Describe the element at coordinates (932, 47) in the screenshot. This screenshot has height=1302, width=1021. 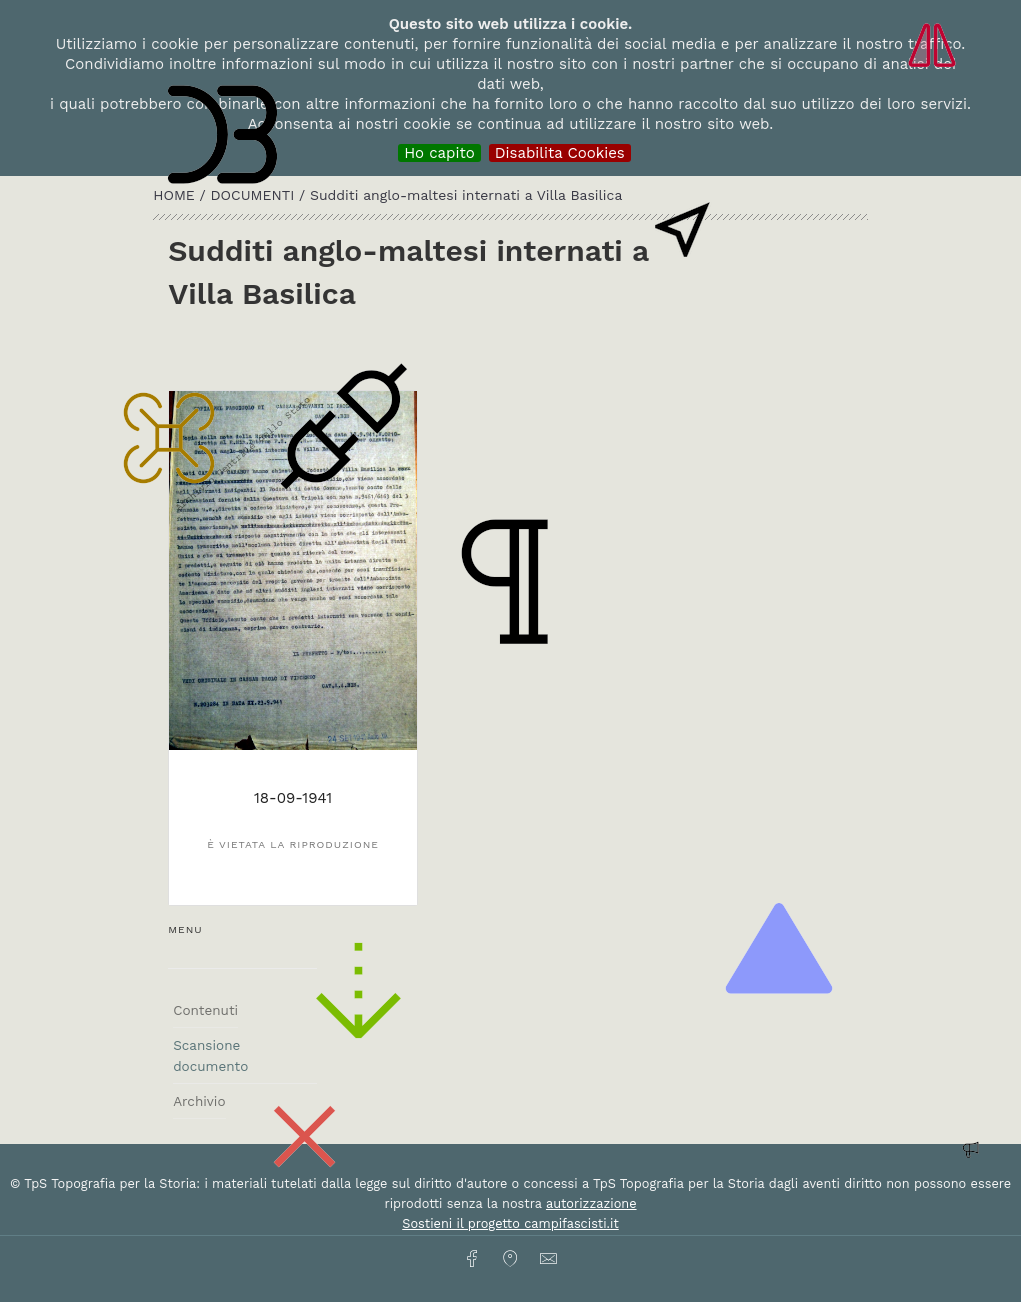
I see `flip image horizontally` at that location.